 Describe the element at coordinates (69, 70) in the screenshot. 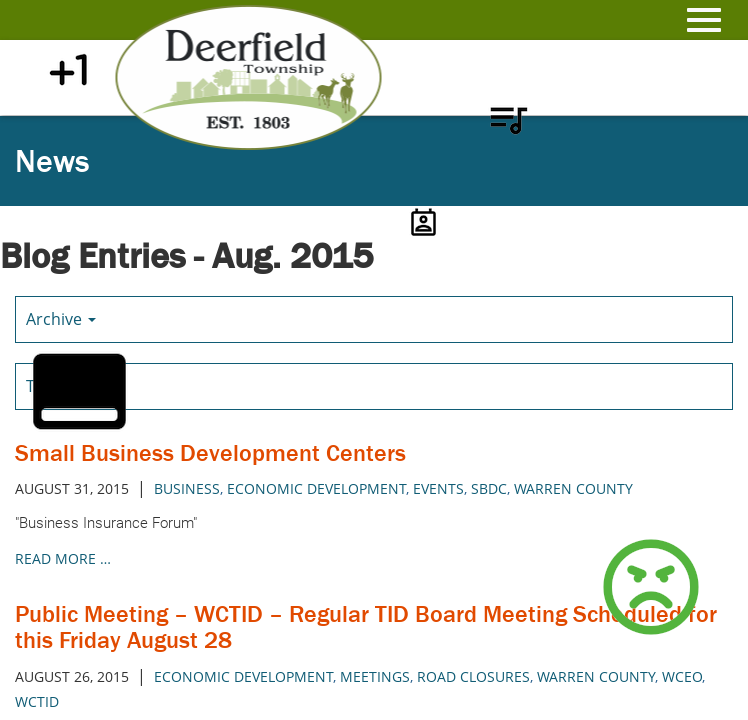

I see `add one to a count or quantity` at that location.